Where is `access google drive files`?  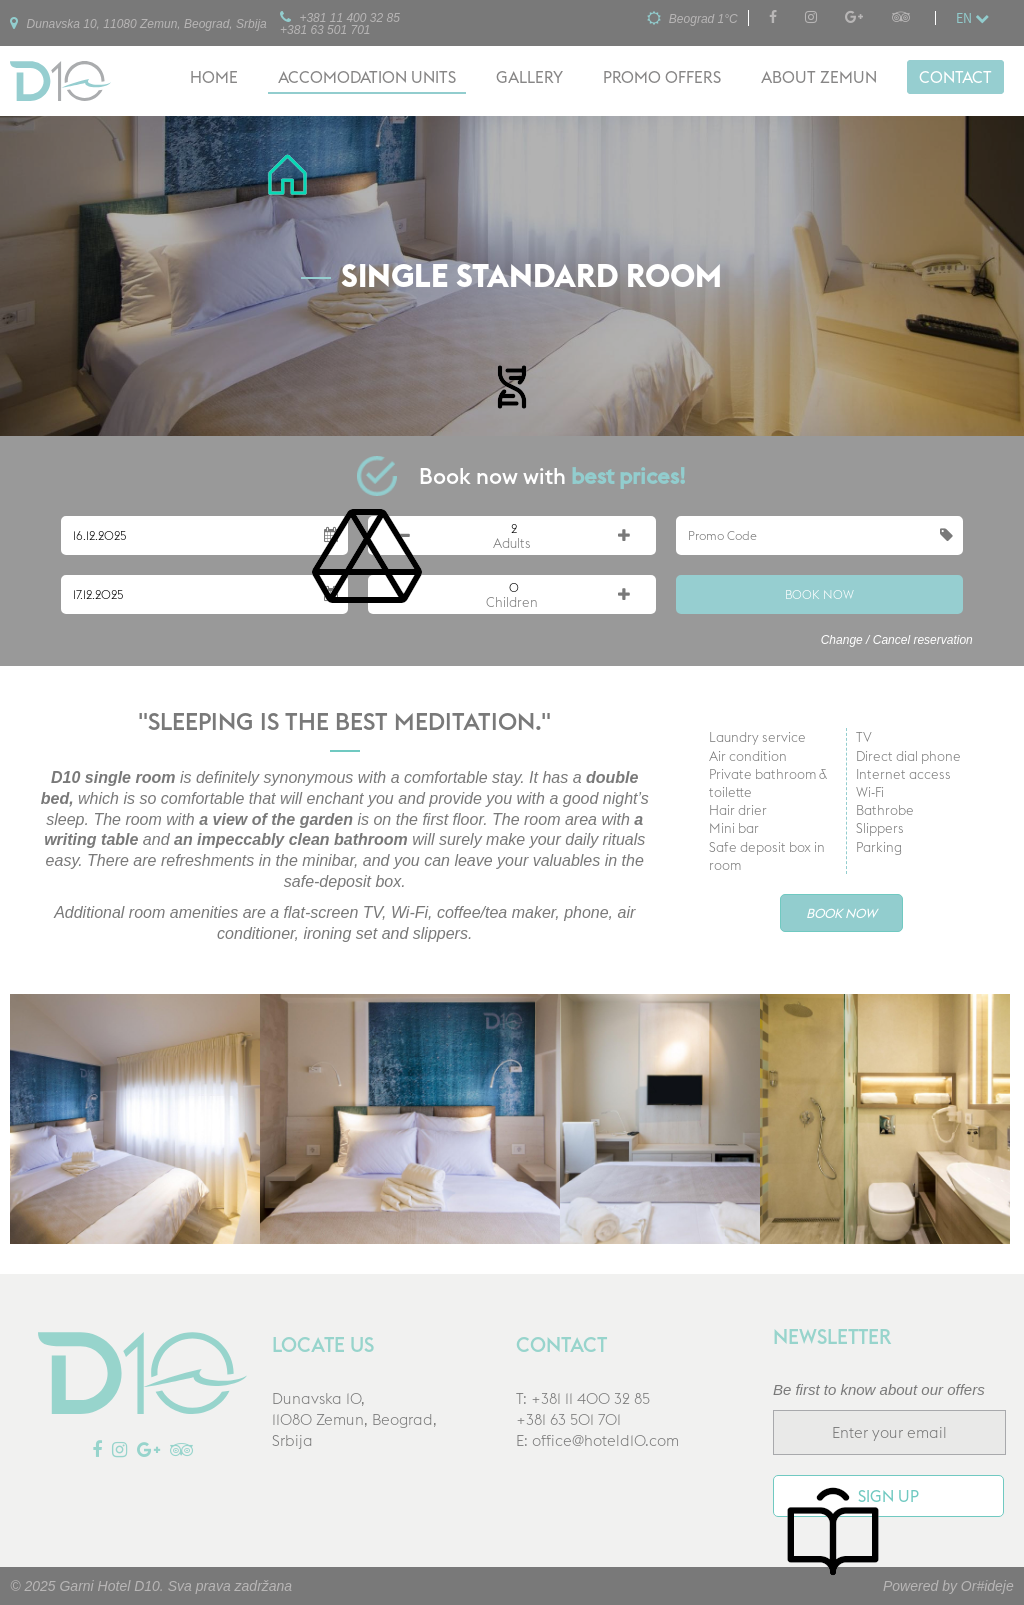
access google drive files is located at coordinates (367, 560).